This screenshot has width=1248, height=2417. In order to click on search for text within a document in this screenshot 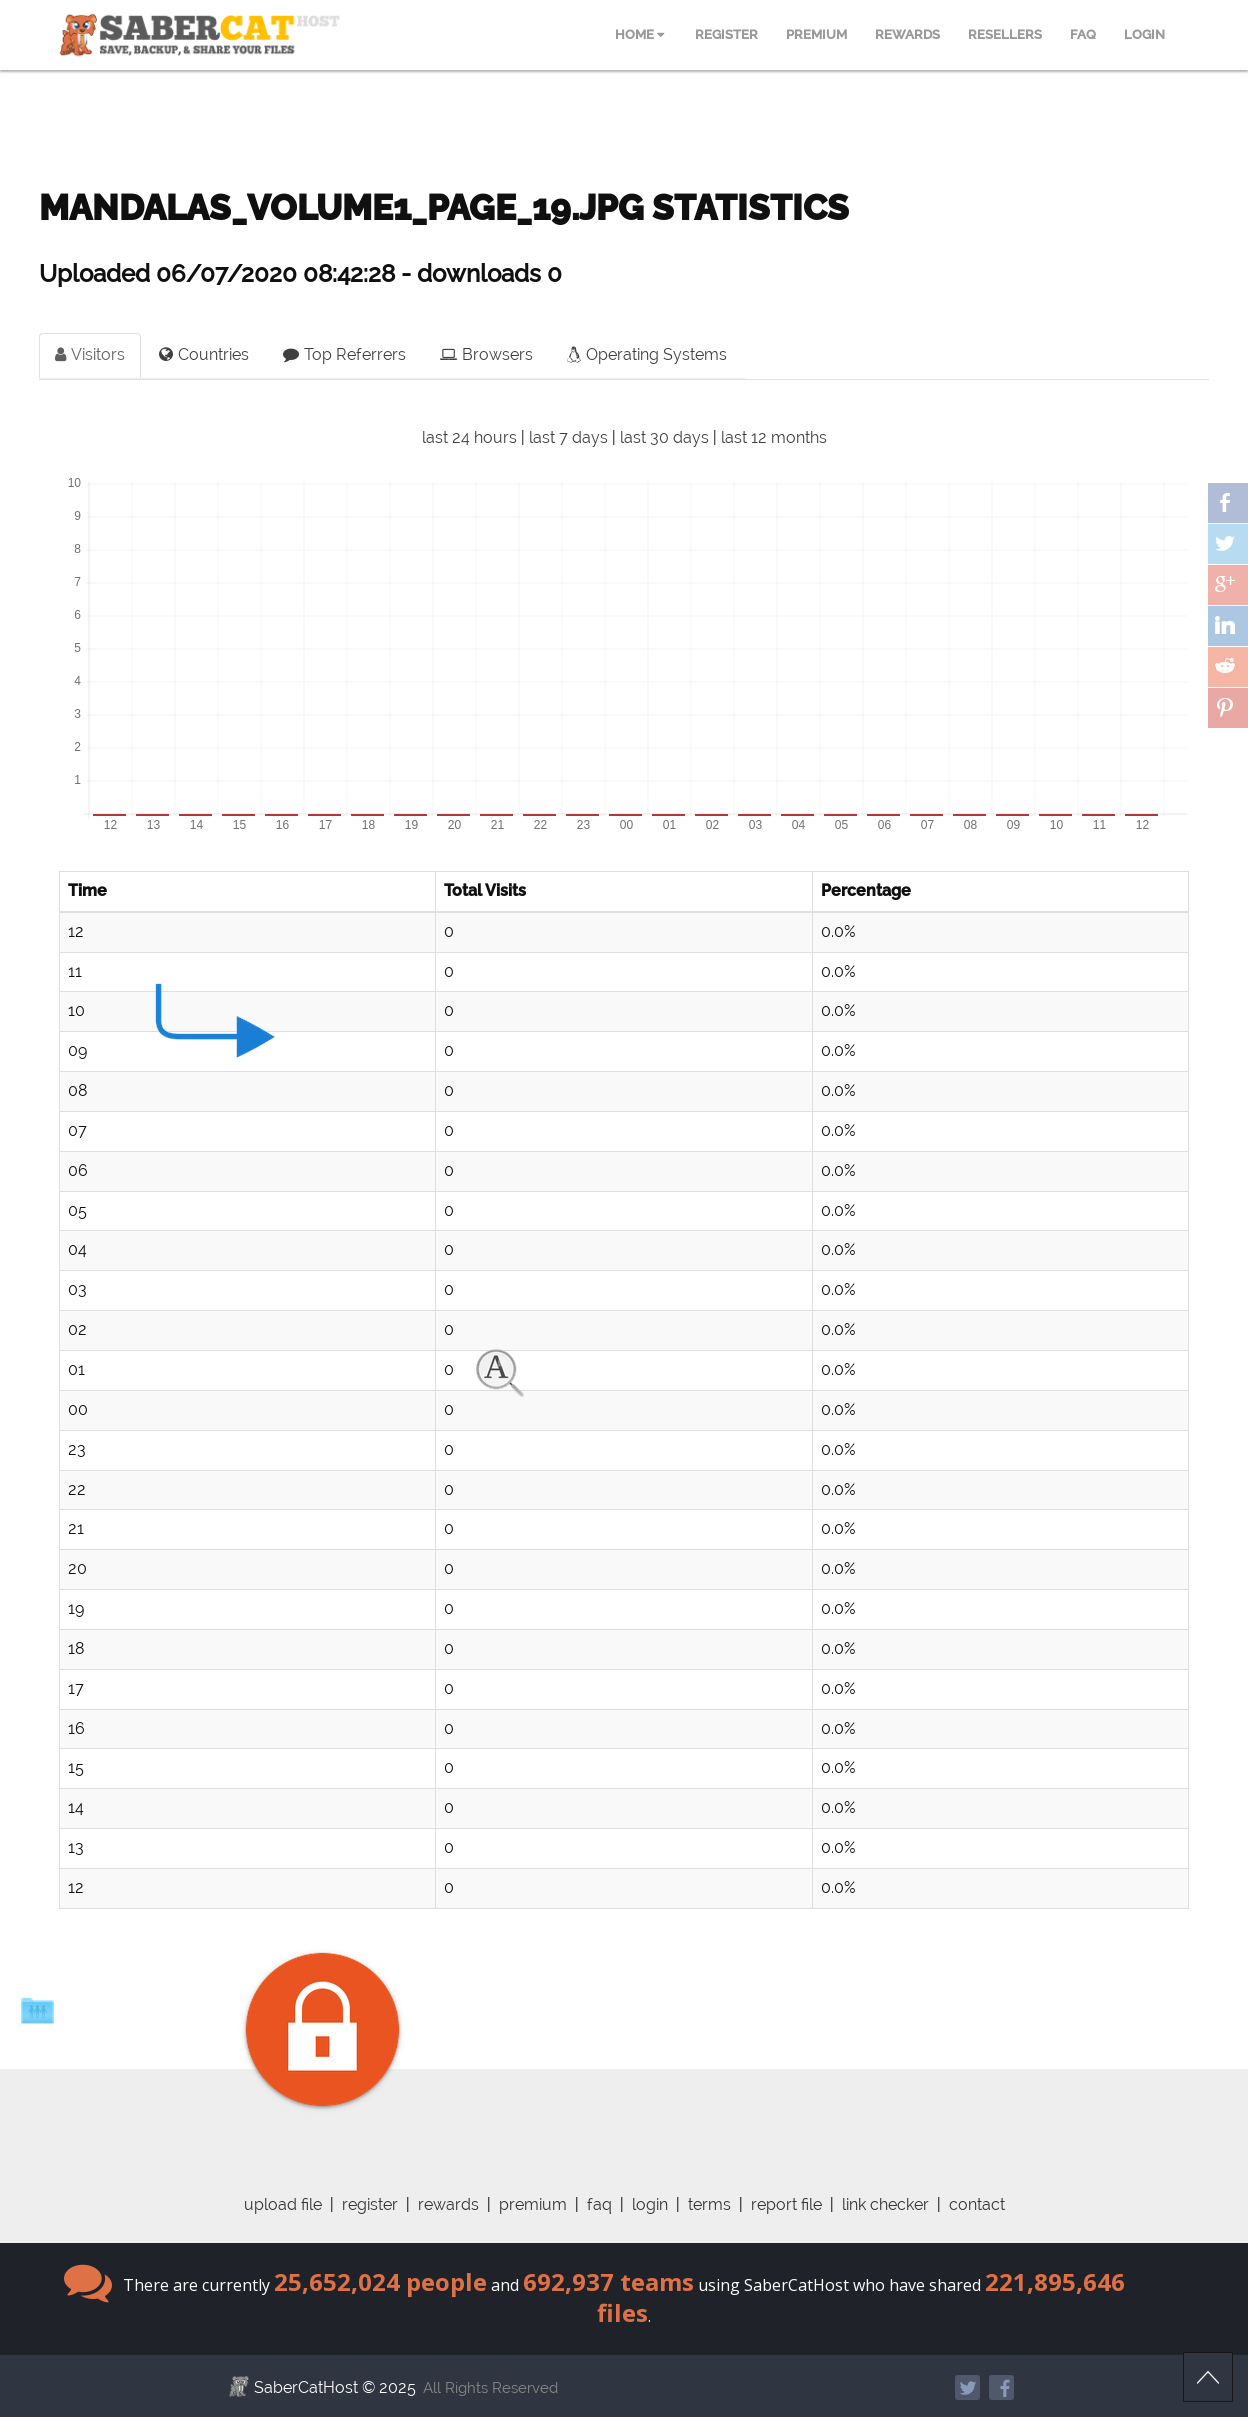, I will do `click(499, 1372)`.